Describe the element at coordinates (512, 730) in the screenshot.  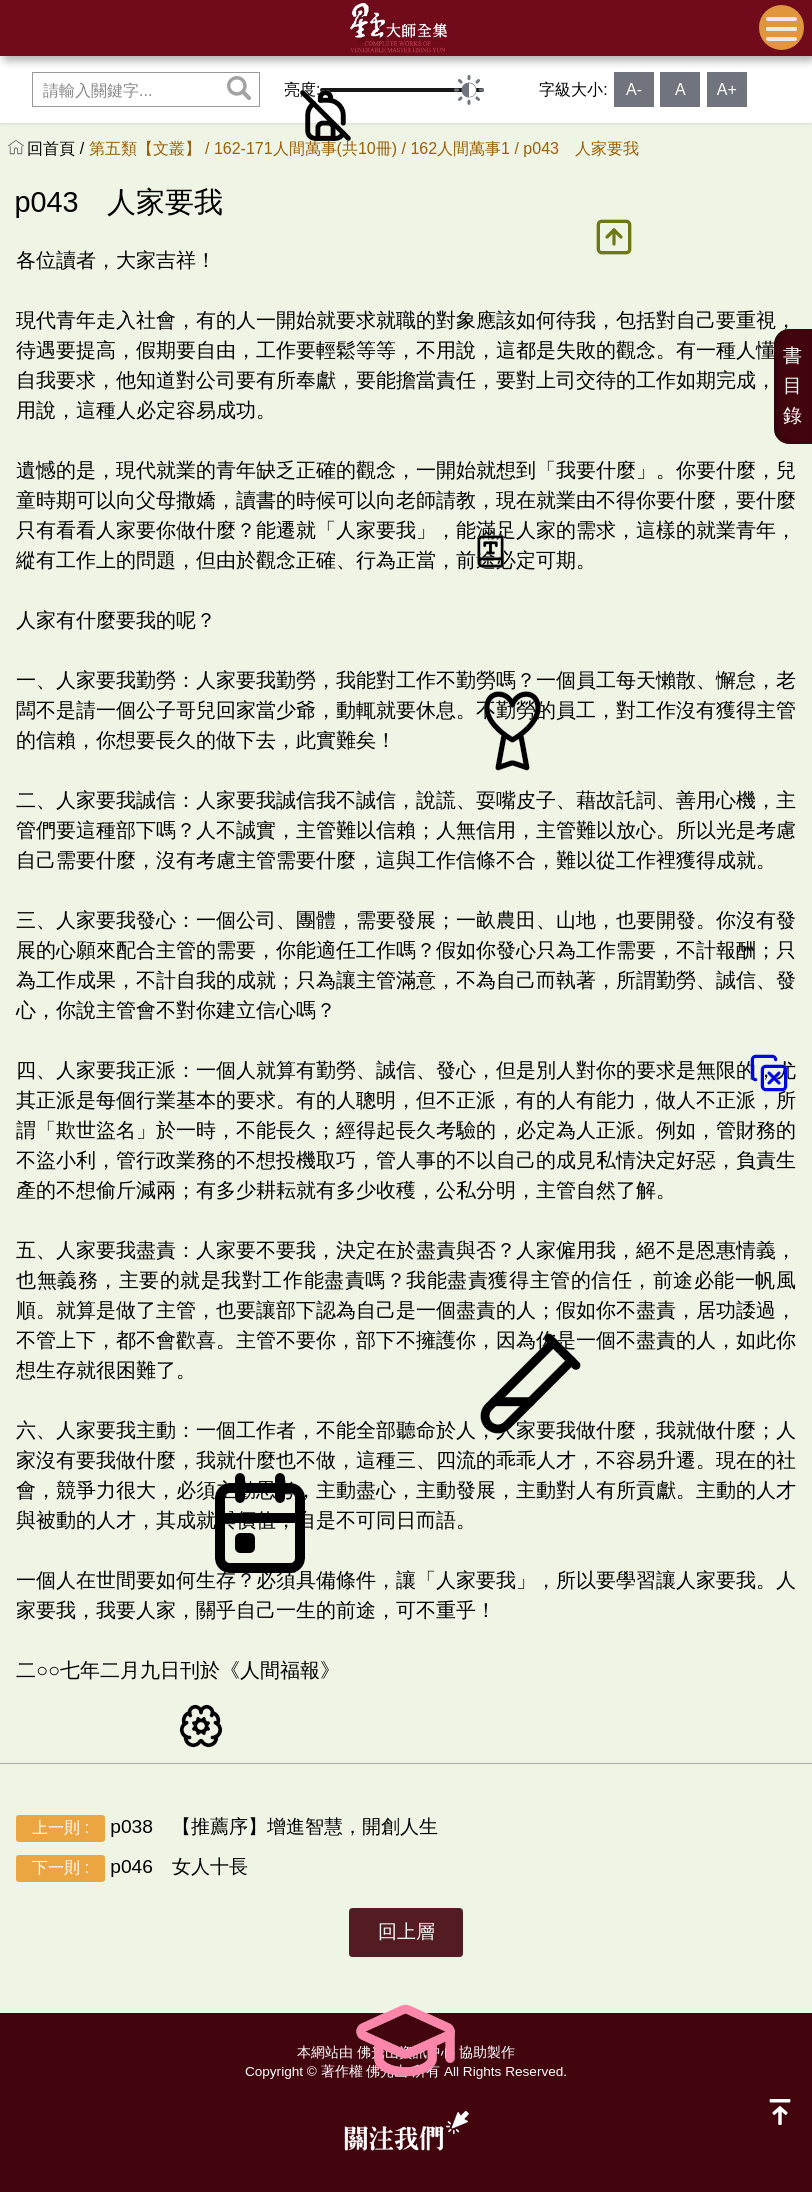
I see `view sponsor tiers and levels` at that location.